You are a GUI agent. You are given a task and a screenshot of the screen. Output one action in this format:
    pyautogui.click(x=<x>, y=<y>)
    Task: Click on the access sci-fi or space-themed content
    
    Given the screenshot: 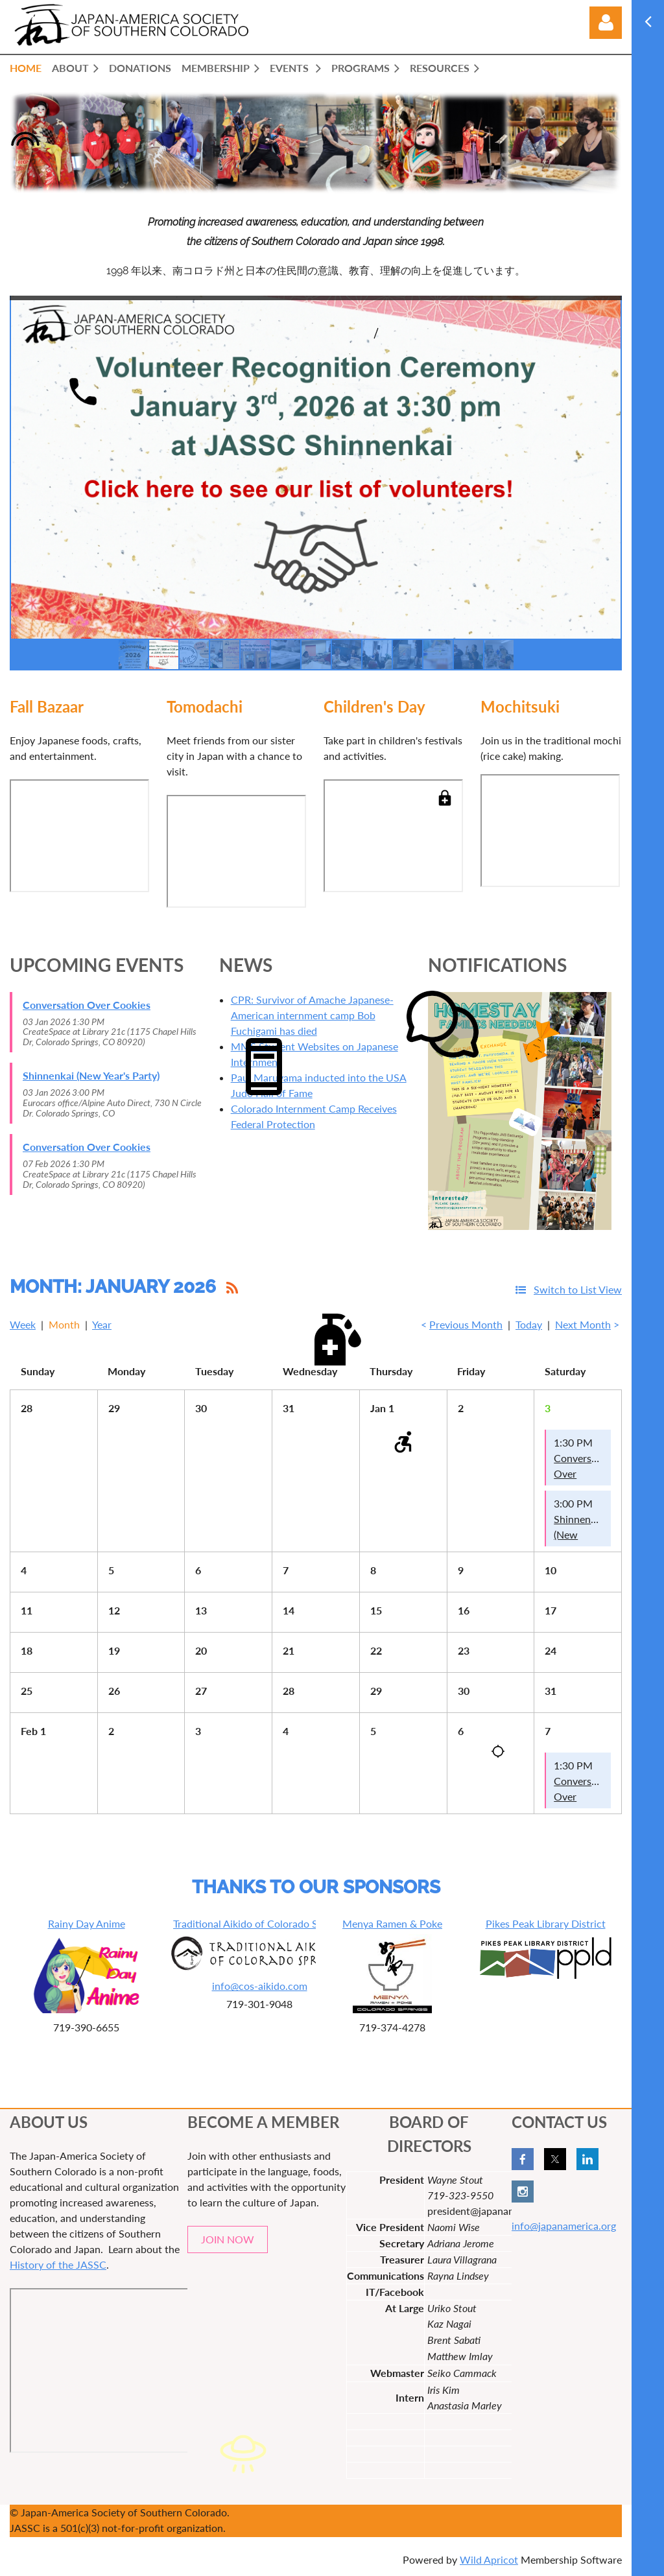 What is the action you would take?
    pyautogui.click(x=243, y=2453)
    